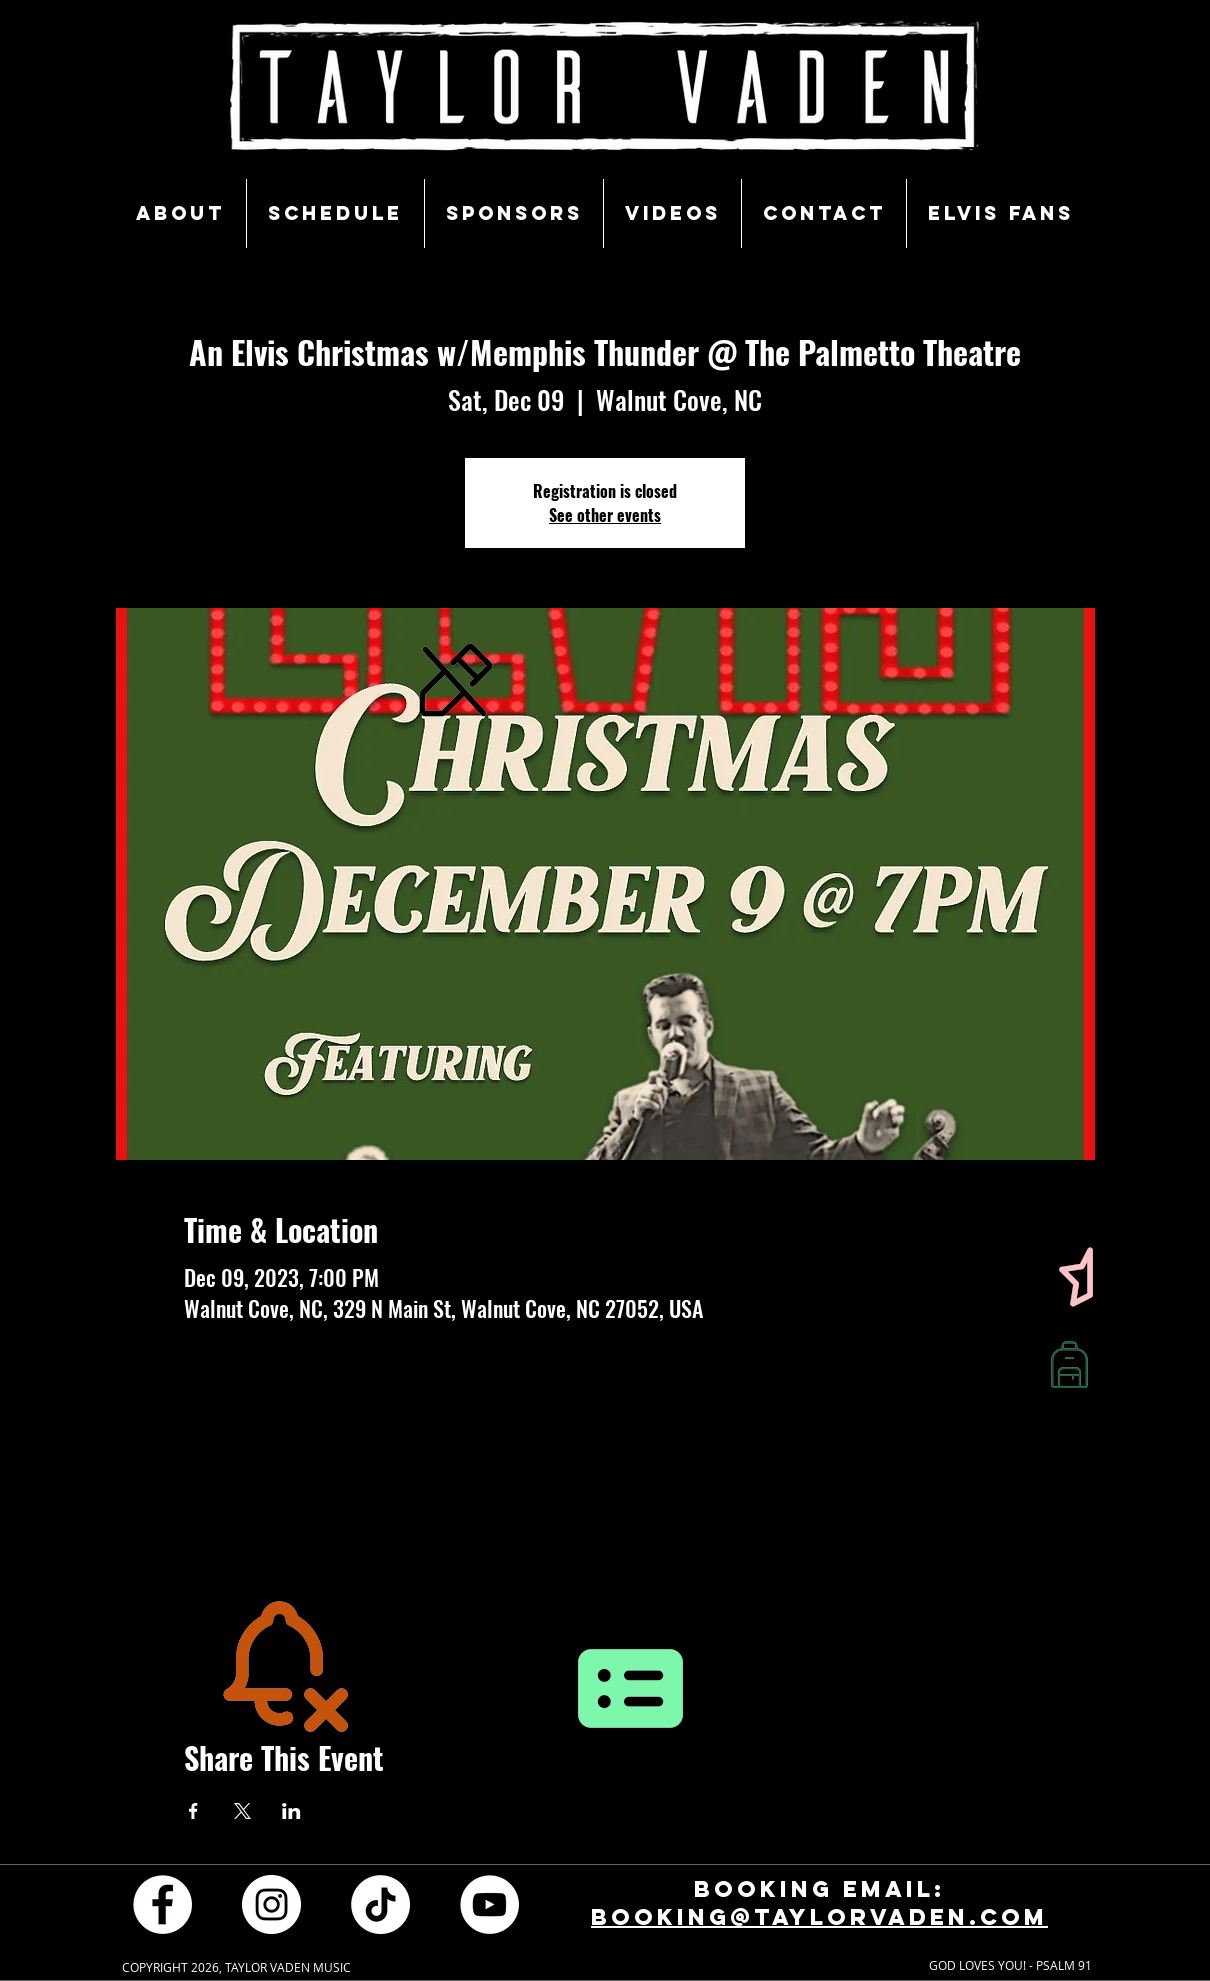 The image size is (1210, 1981). What do you see at coordinates (630, 1688) in the screenshot?
I see `view list or menu items` at bounding box center [630, 1688].